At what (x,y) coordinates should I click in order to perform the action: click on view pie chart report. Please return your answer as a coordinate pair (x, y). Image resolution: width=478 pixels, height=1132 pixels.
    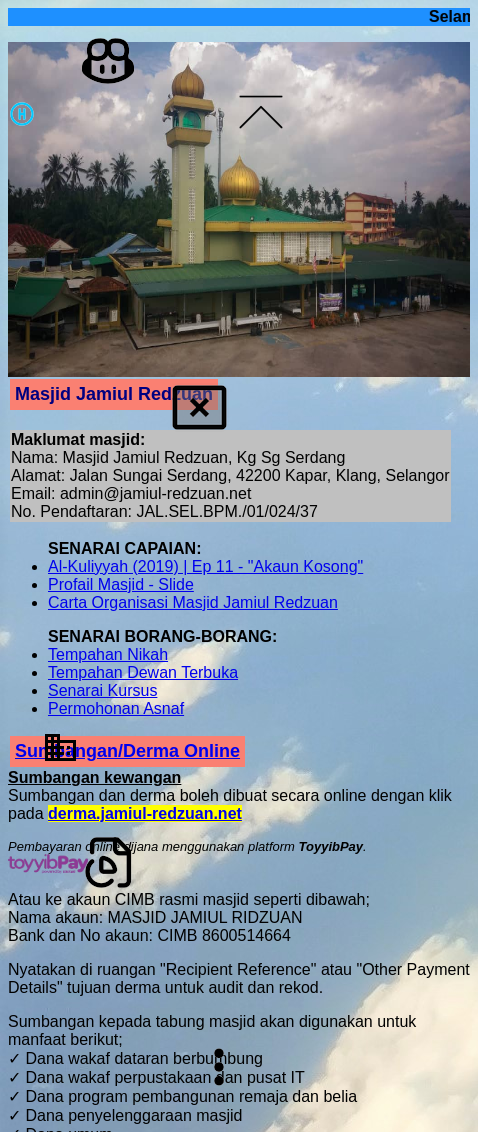
    Looking at the image, I should click on (110, 862).